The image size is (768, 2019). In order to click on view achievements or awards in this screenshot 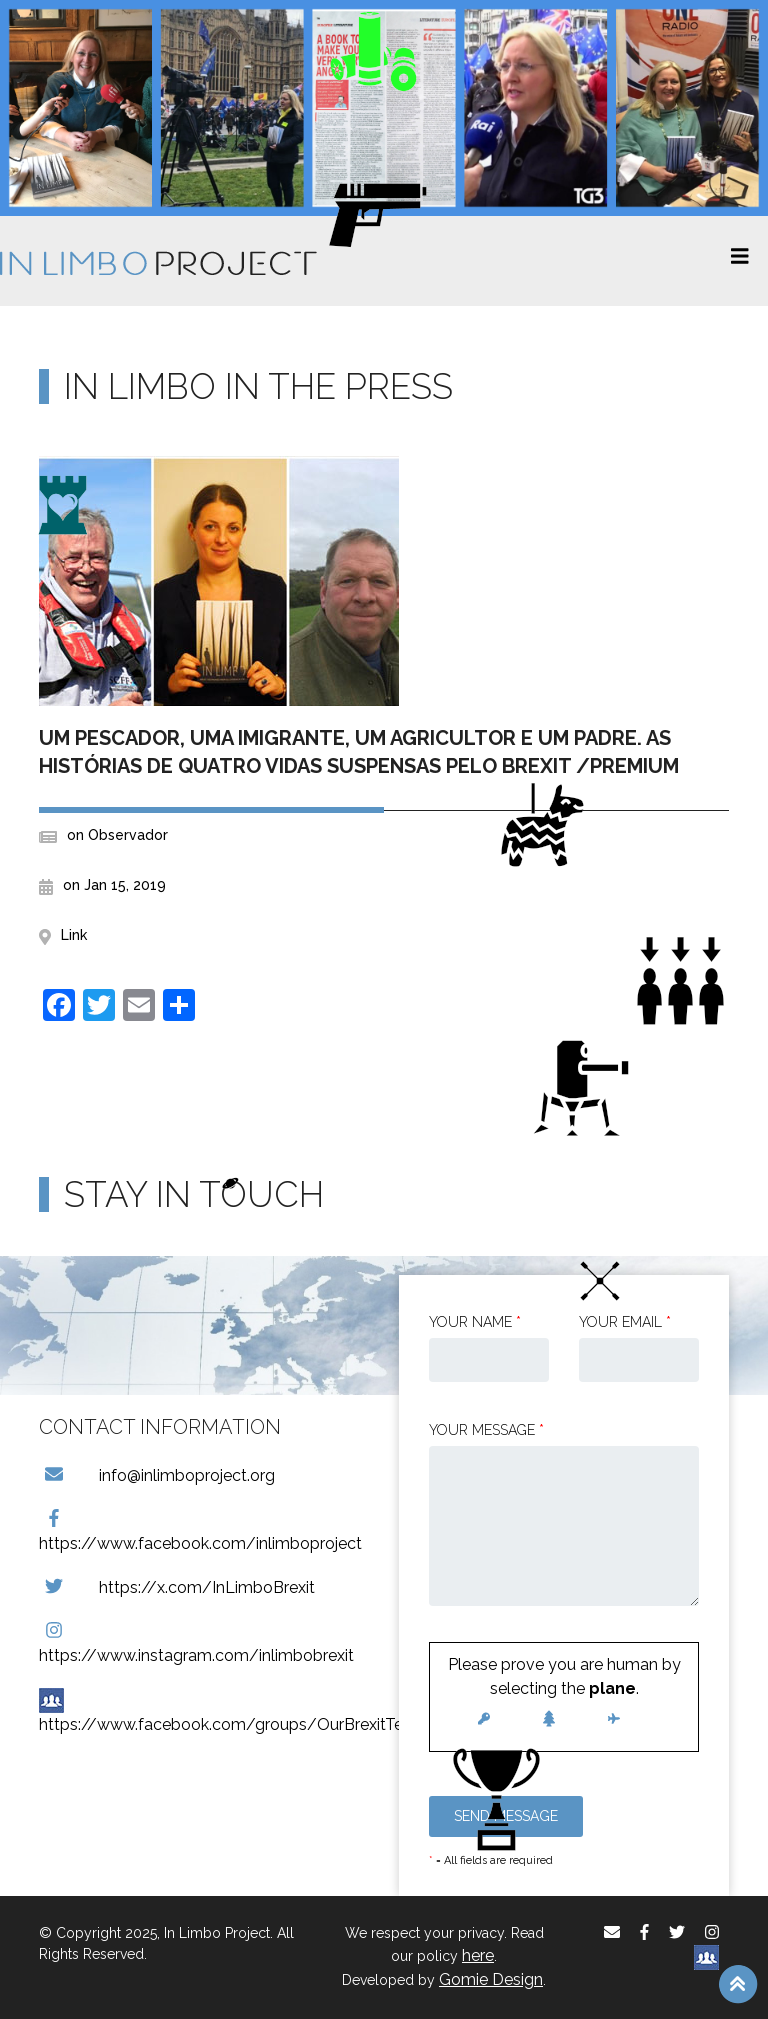, I will do `click(496, 1799)`.